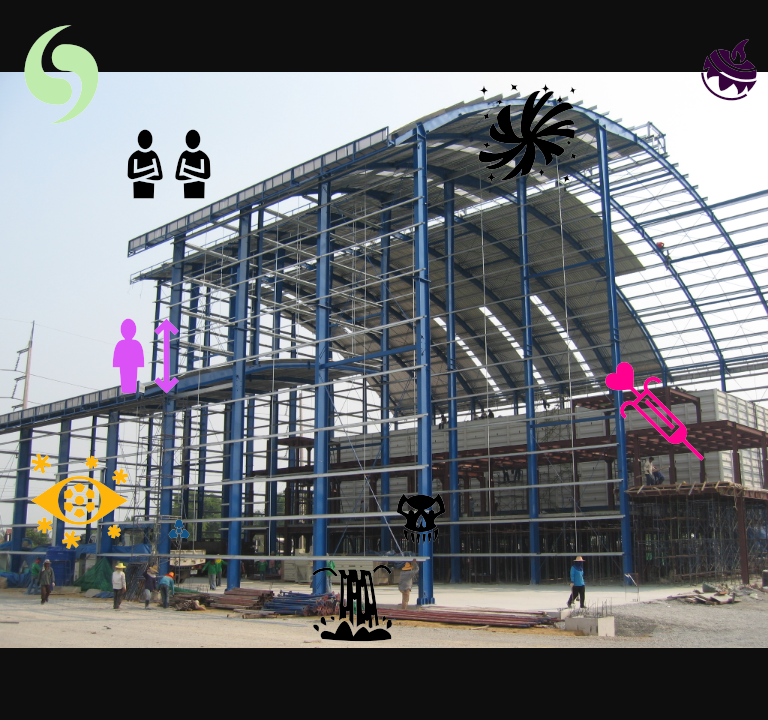 Image resolution: width=768 pixels, height=720 pixels. Describe the element at coordinates (729, 70) in the screenshot. I see `use an incendiary or fire-based weapon` at that location.